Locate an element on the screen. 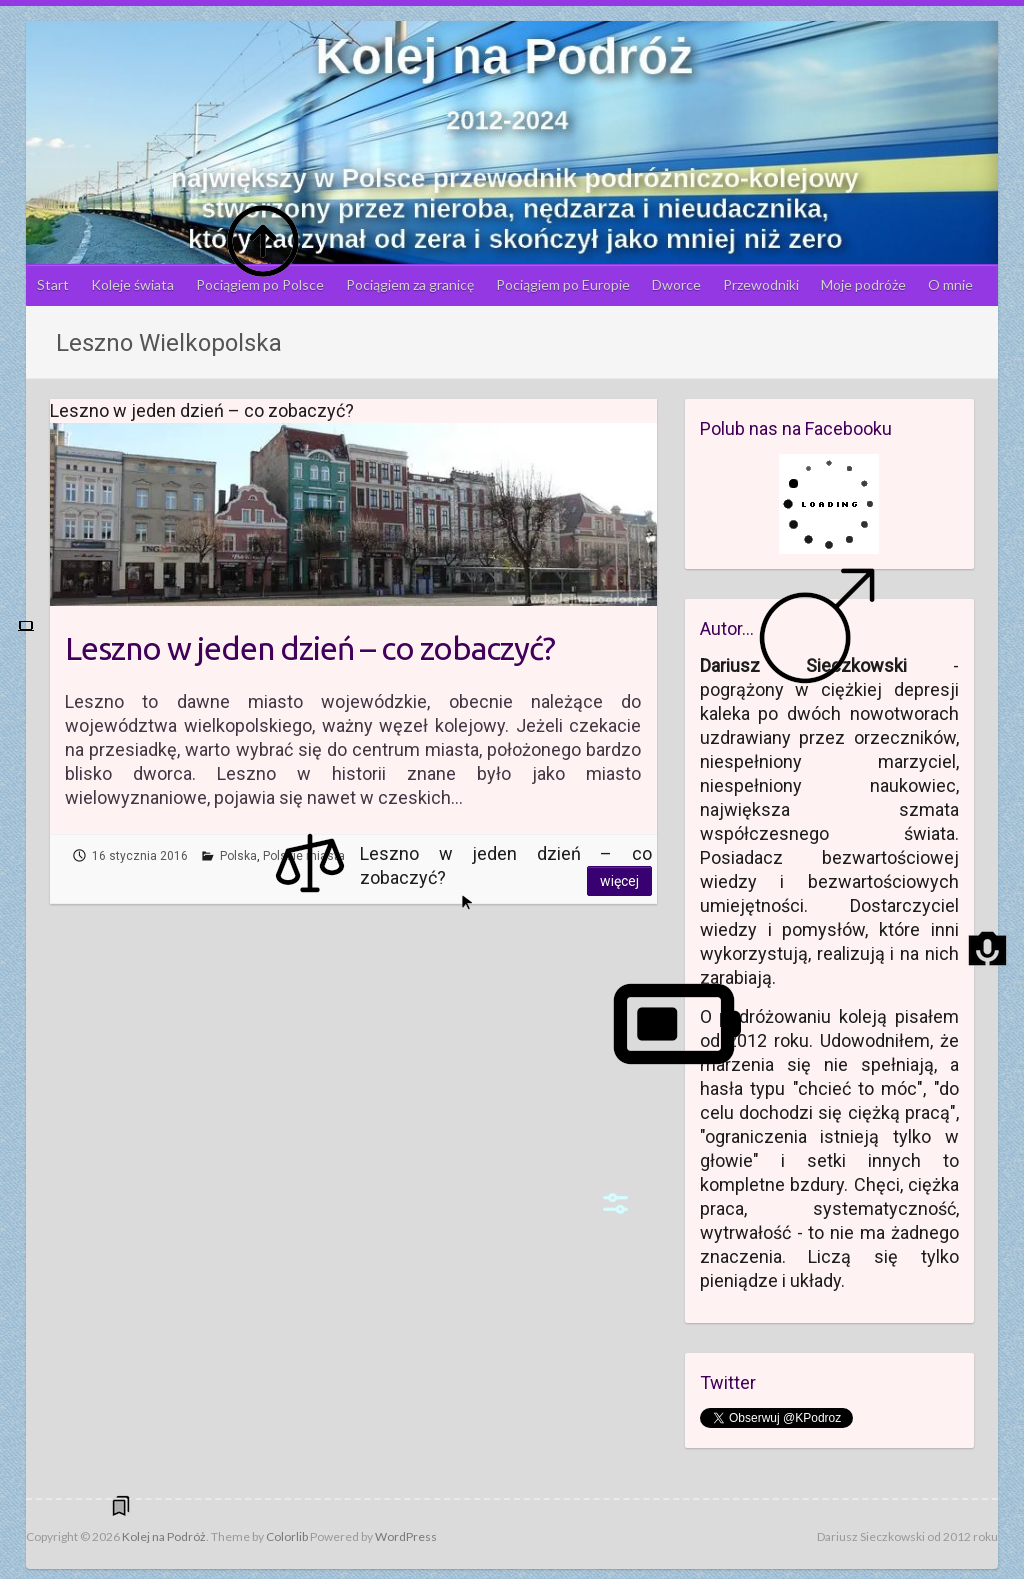 Image resolution: width=1024 pixels, height=1579 pixels. cursor or pointer indicator is located at coordinates (466, 902).